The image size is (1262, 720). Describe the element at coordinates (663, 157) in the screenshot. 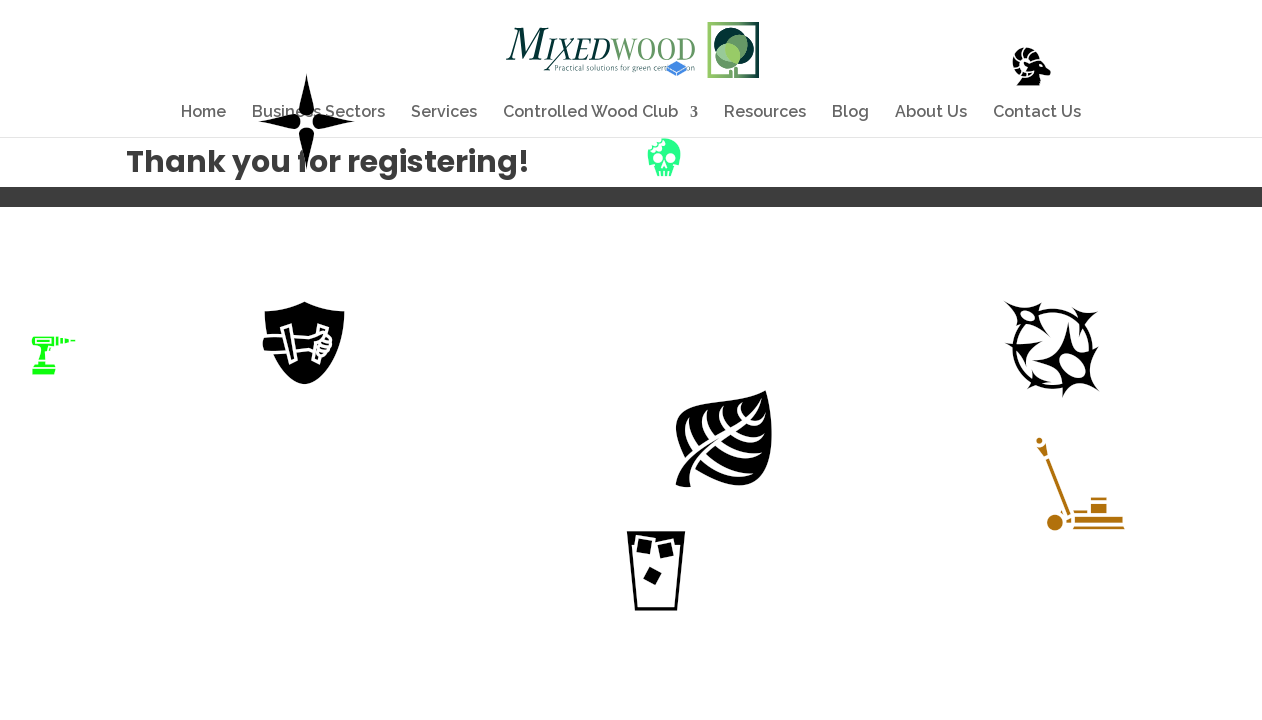

I see `indicates a defeated enemy or death state` at that location.